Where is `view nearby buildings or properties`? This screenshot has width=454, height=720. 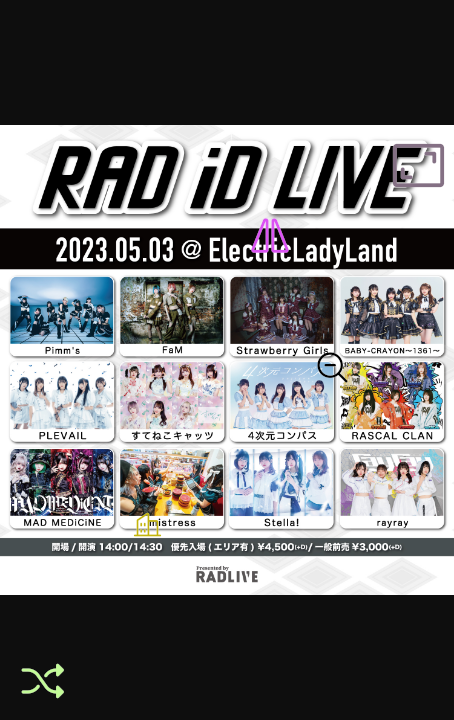
view nearby buildings or properties is located at coordinates (147, 525).